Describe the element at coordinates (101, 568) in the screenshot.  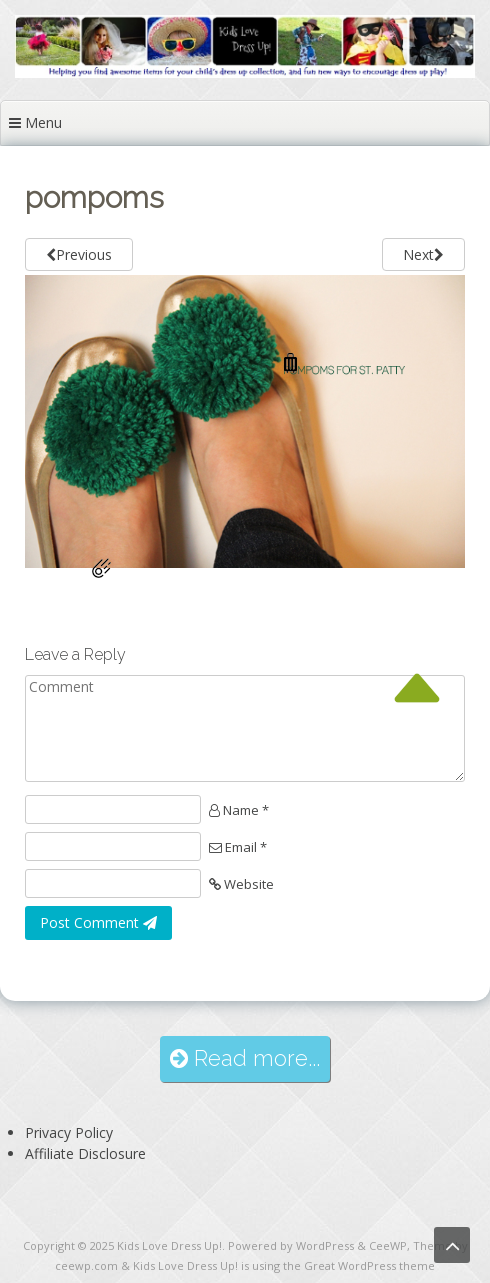
I see `indicates a trending or viral item` at that location.